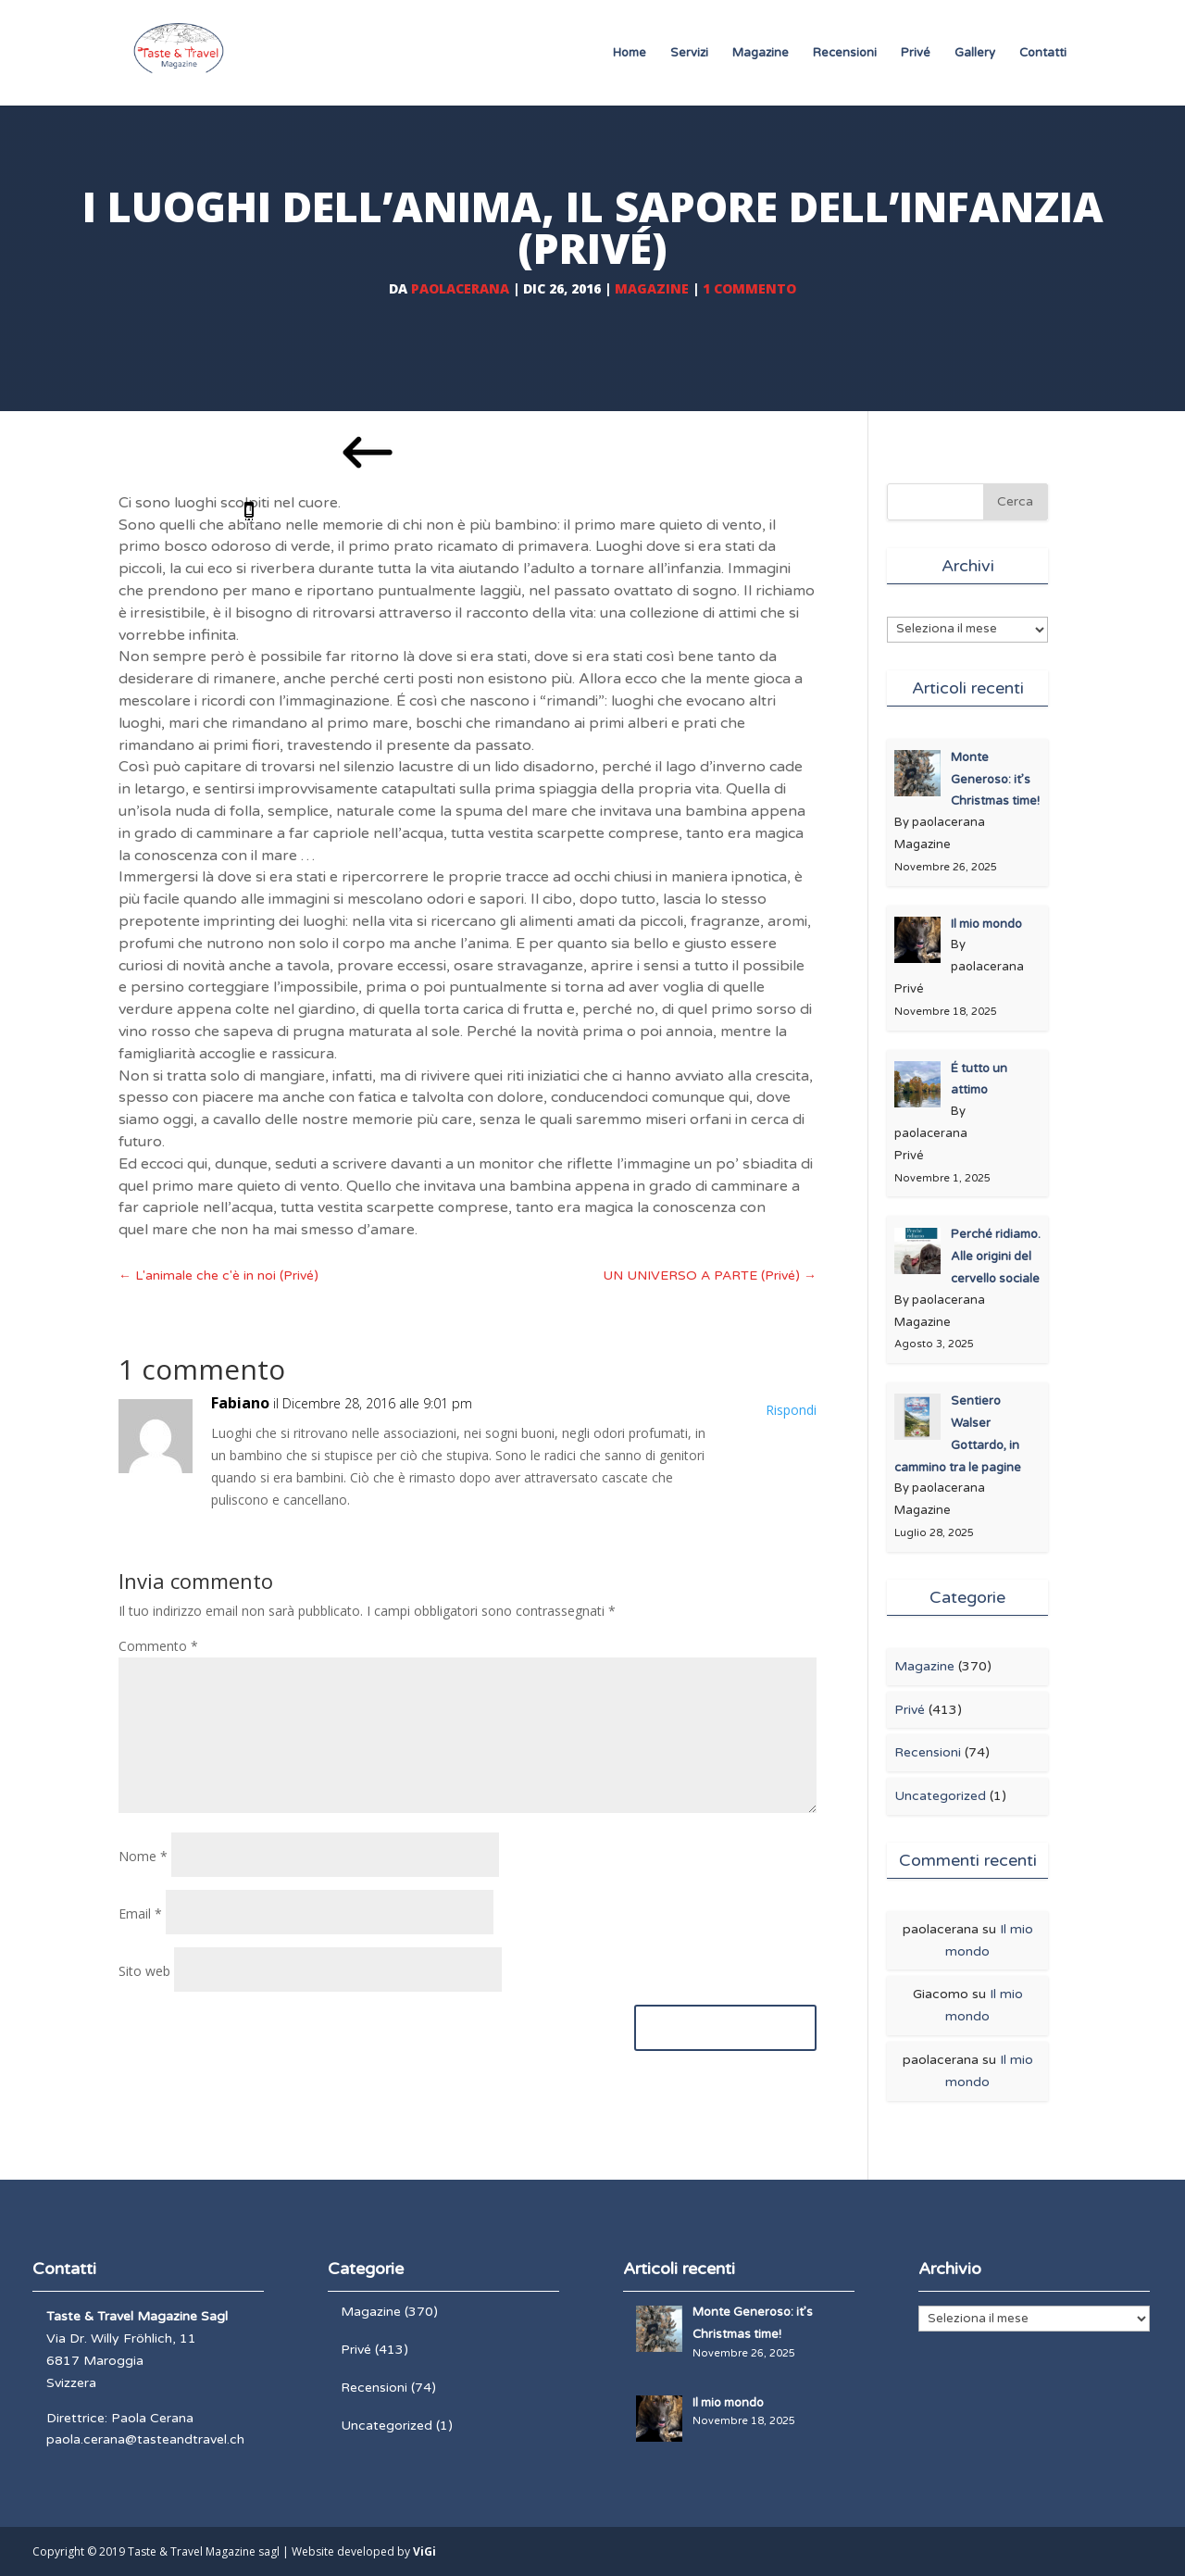 The image size is (1185, 2576). I want to click on access mobile device settings, so click(249, 511).